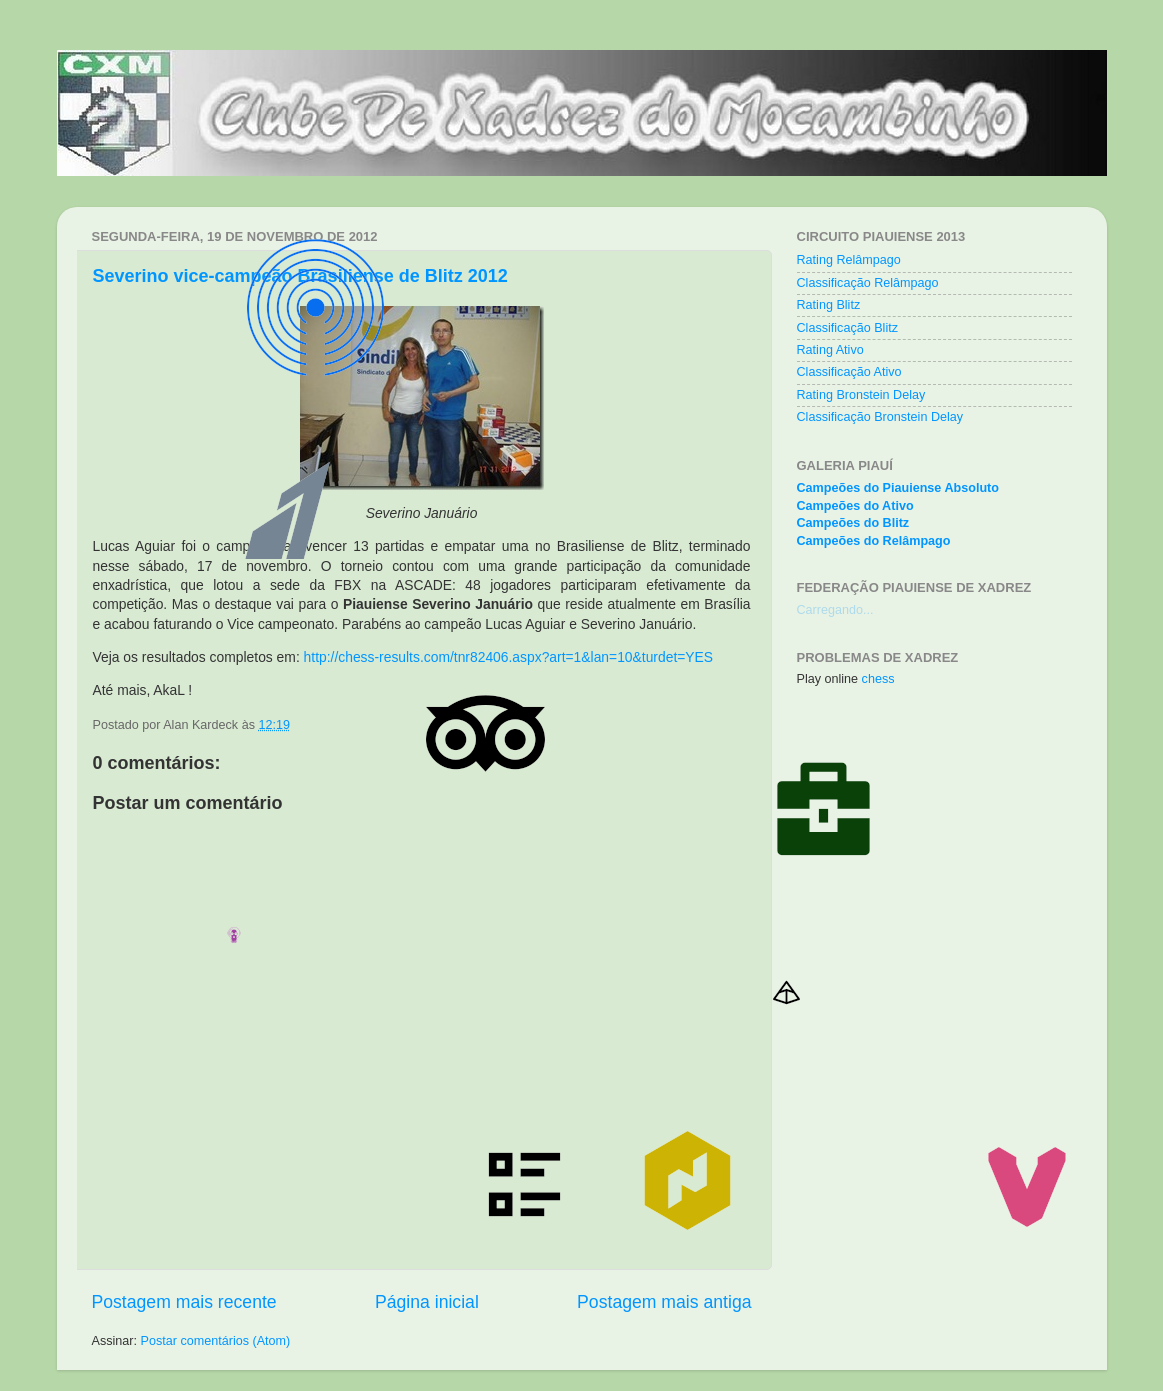  What do you see at coordinates (485, 733) in the screenshot?
I see `open tripadvisor app` at bounding box center [485, 733].